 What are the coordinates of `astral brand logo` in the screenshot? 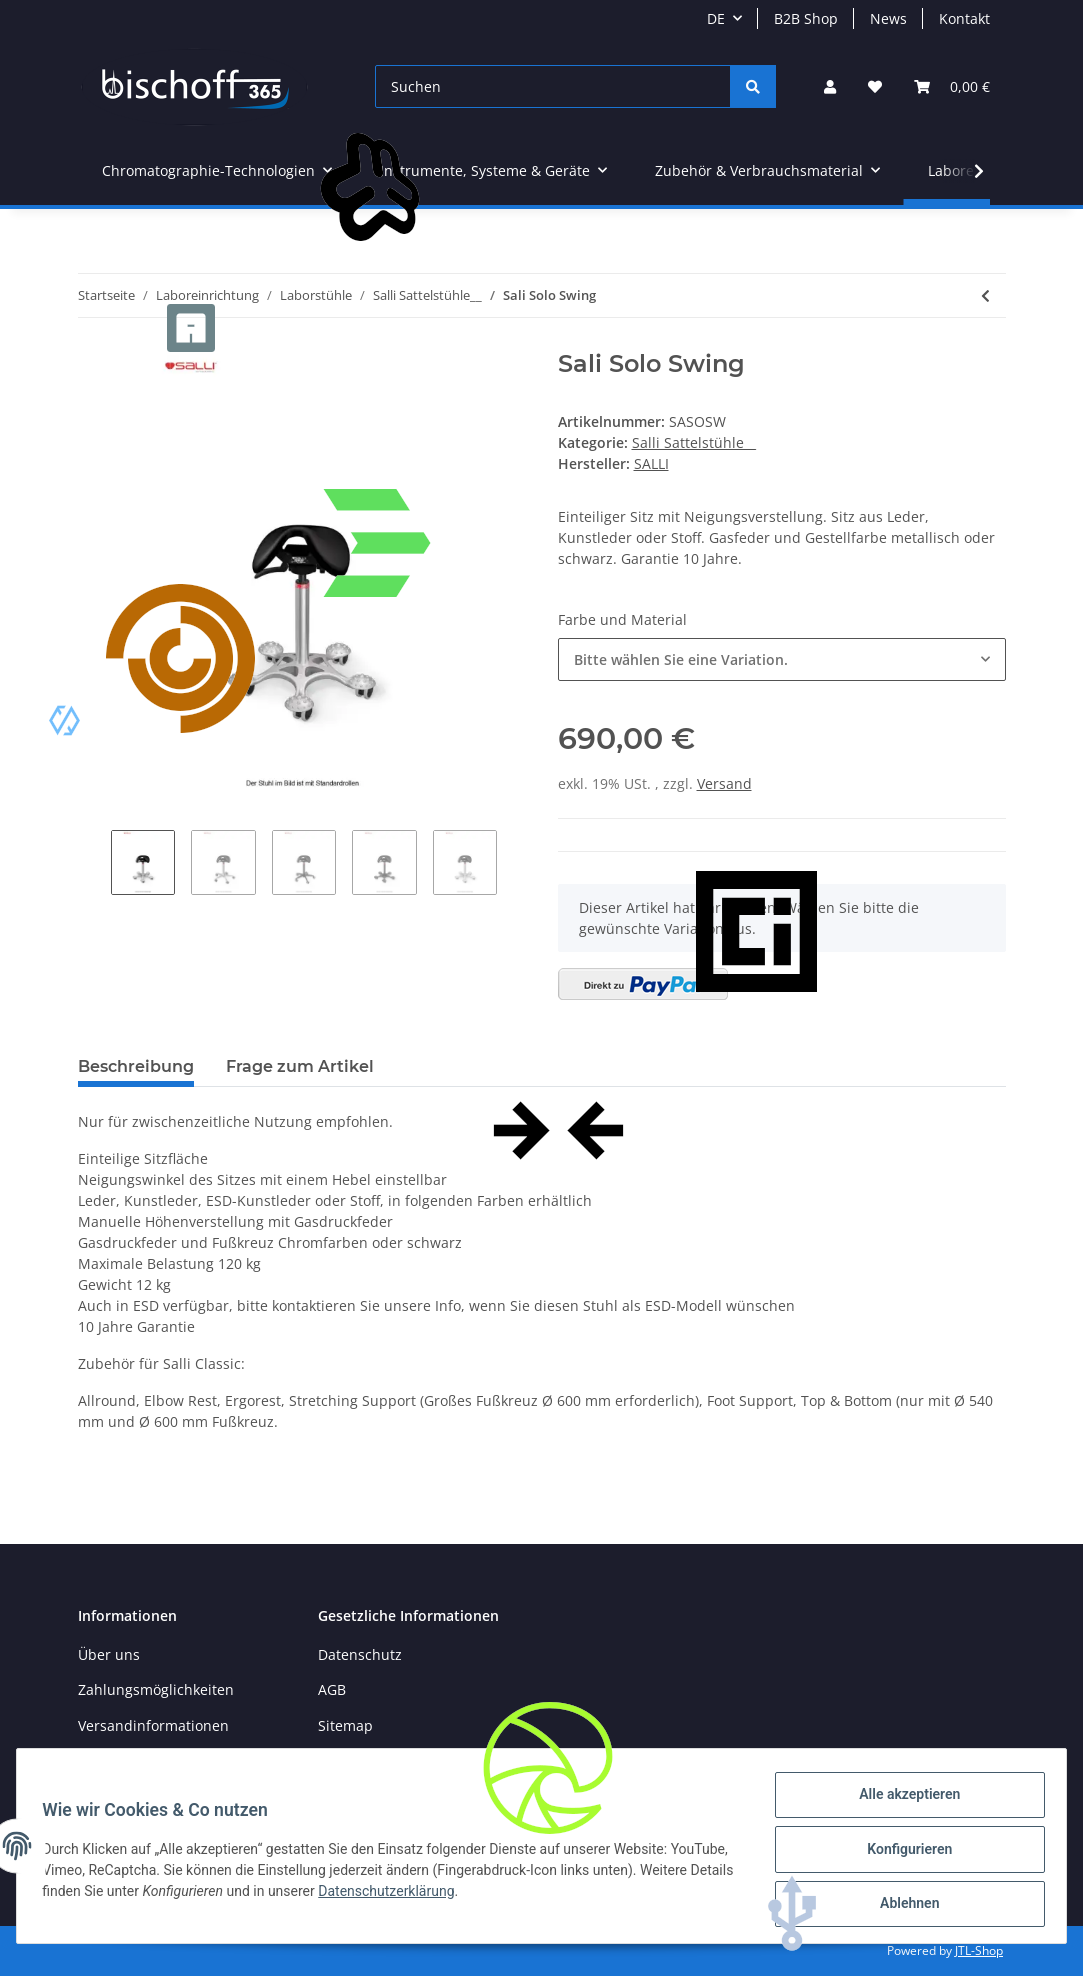 It's located at (191, 328).